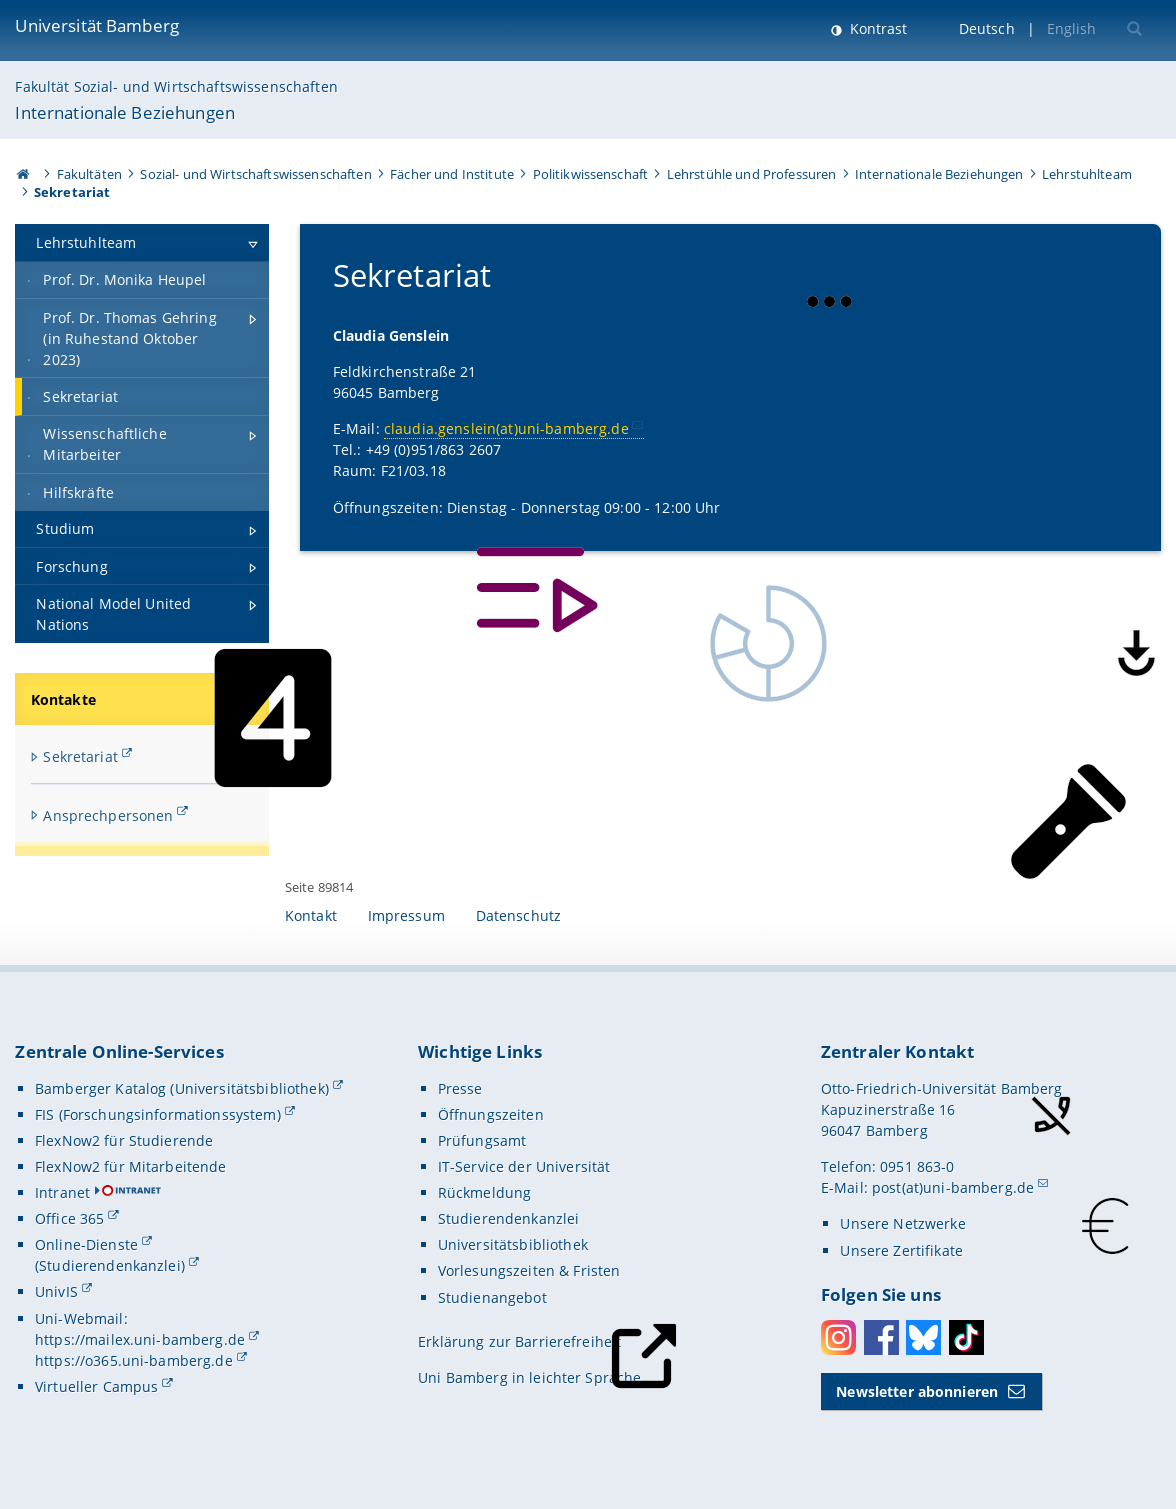 Image resolution: width=1176 pixels, height=1509 pixels. Describe the element at coordinates (1068, 821) in the screenshot. I see `turn on device flashlight` at that location.